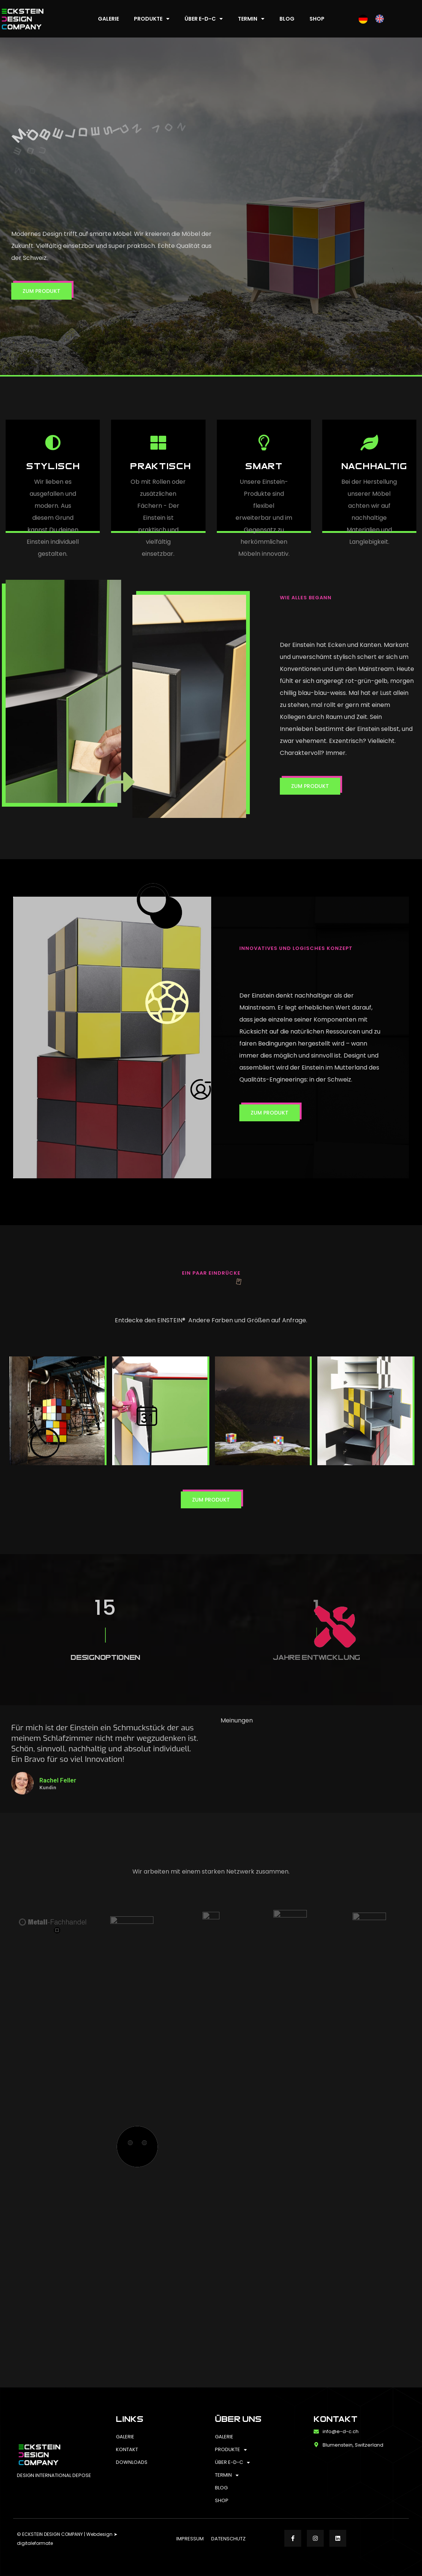 The height and width of the screenshot is (2576, 422). What do you see at coordinates (137, 2147) in the screenshot?
I see `a neutral or blank emoji reaction` at bounding box center [137, 2147].